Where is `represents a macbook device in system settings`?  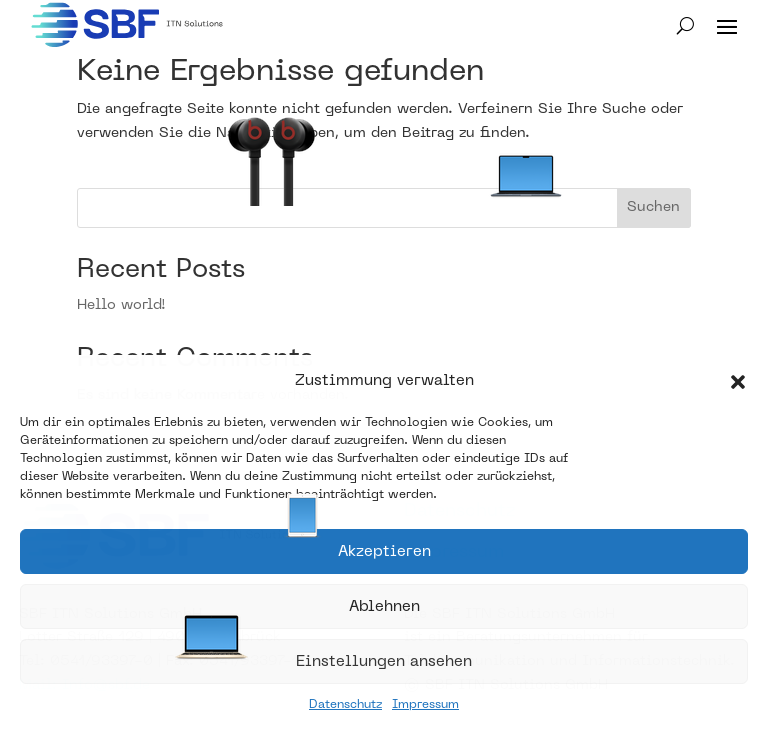
represents a macbook device in system settings is located at coordinates (211, 630).